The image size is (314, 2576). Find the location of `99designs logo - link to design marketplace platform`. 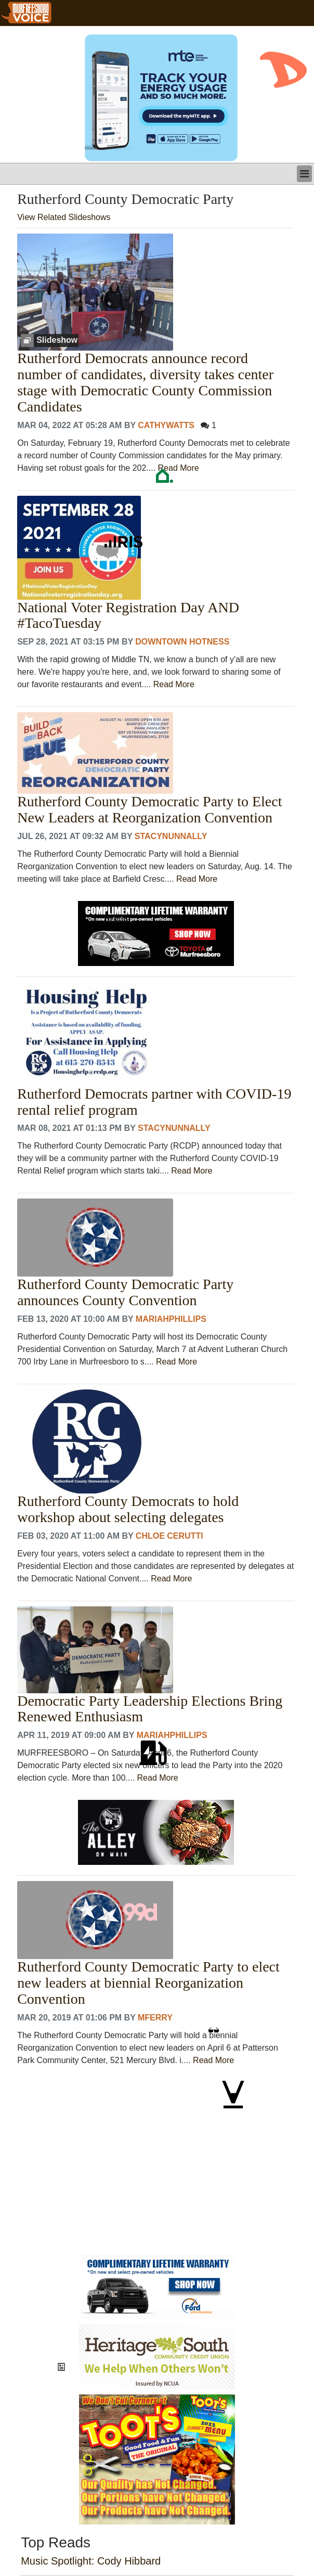

99designs logo - link to design marketplace platform is located at coordinates (140, 1912).